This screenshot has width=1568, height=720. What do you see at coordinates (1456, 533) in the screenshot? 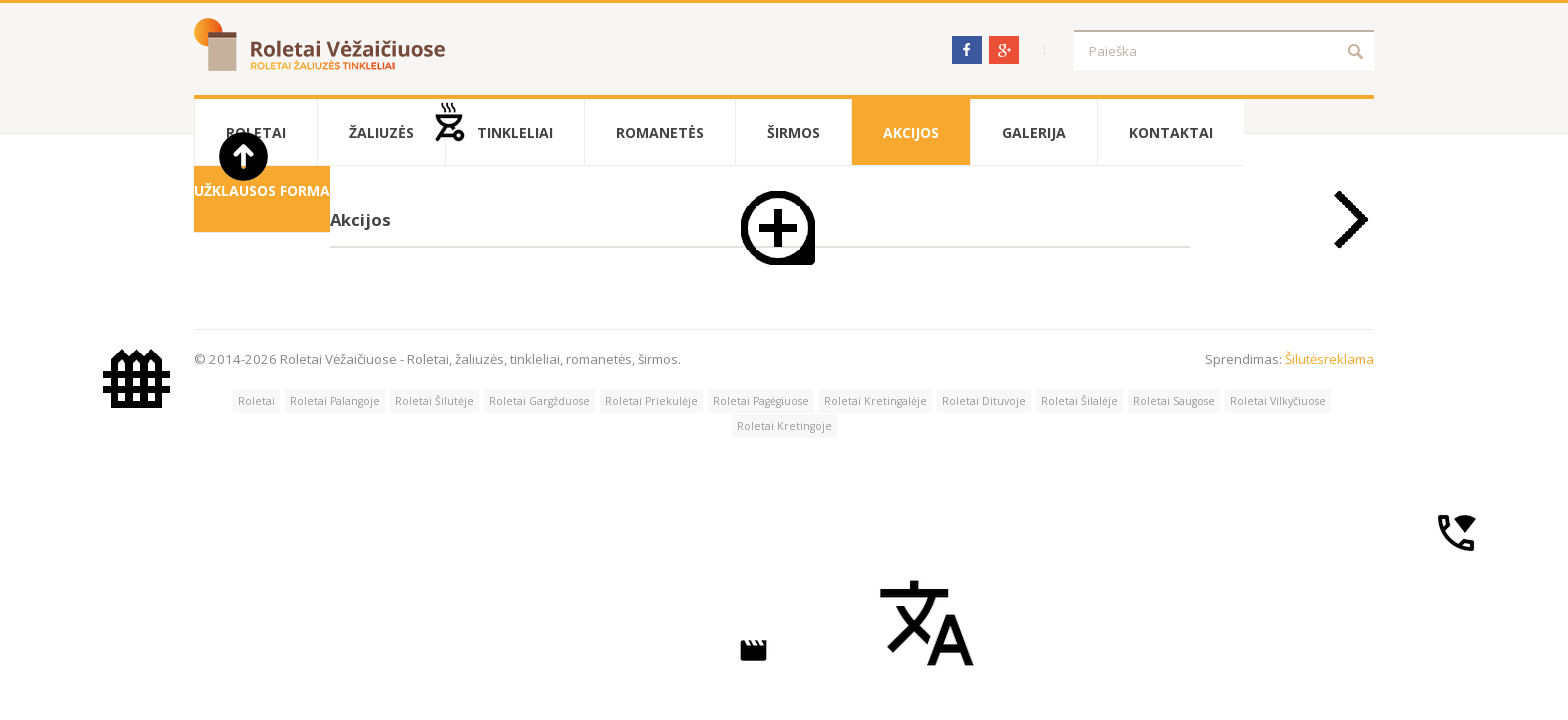
I see `enable wifi calling feature` at bounding box center [1456, 533].